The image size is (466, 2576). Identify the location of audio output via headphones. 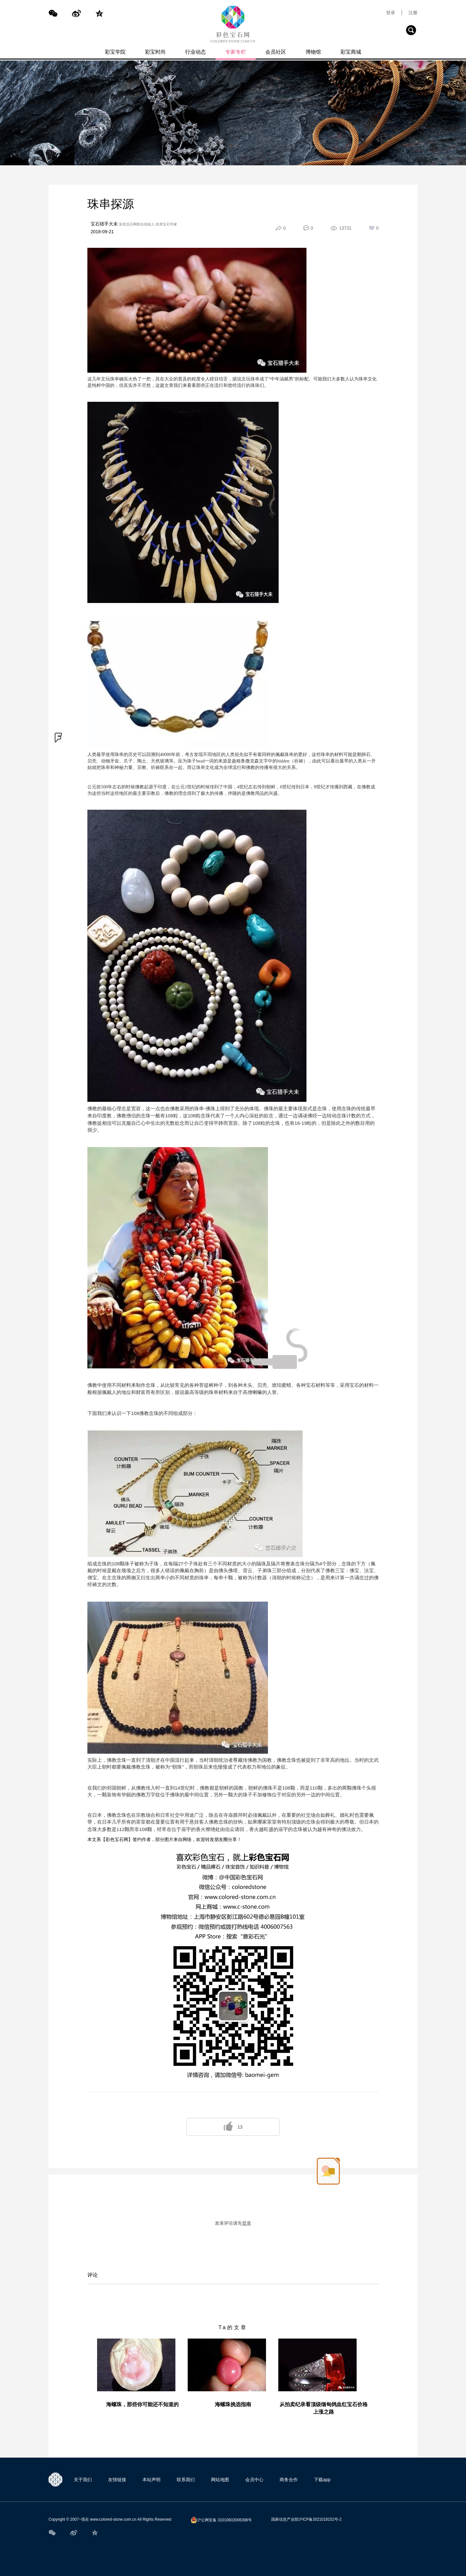
(279, 1355).